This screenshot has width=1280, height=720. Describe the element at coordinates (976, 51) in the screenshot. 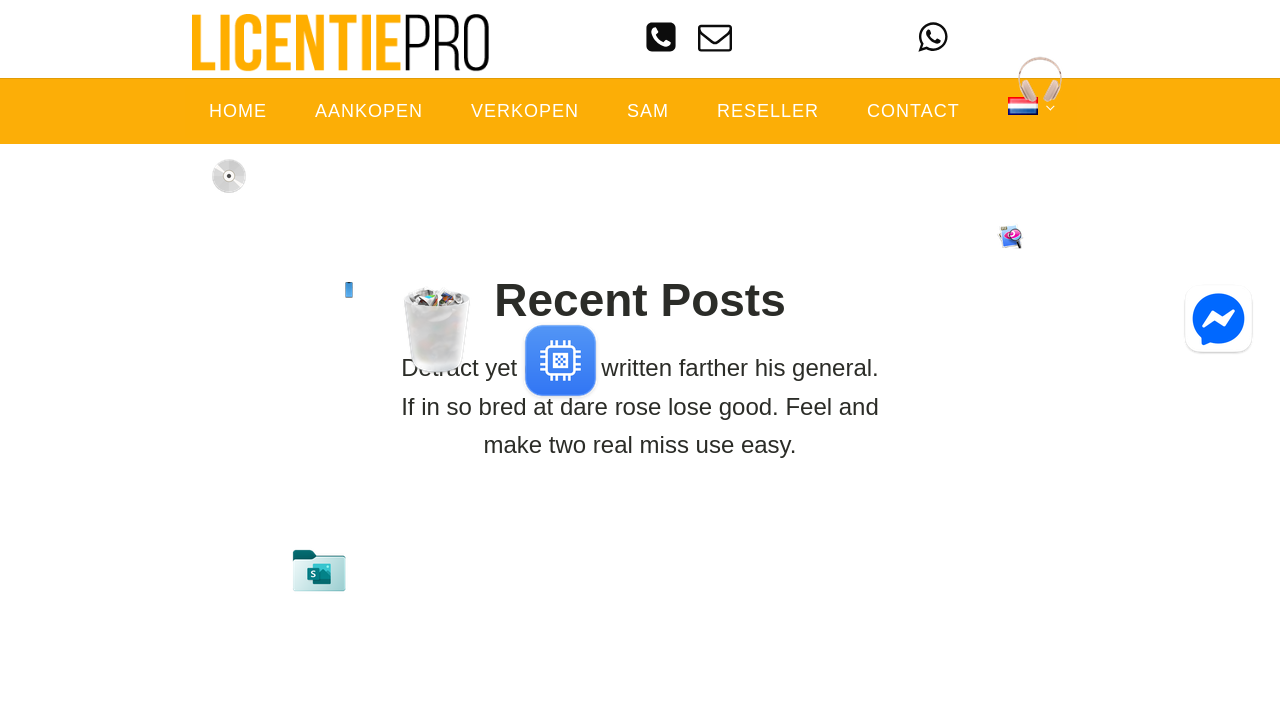

I see `open the Books app` at that location.